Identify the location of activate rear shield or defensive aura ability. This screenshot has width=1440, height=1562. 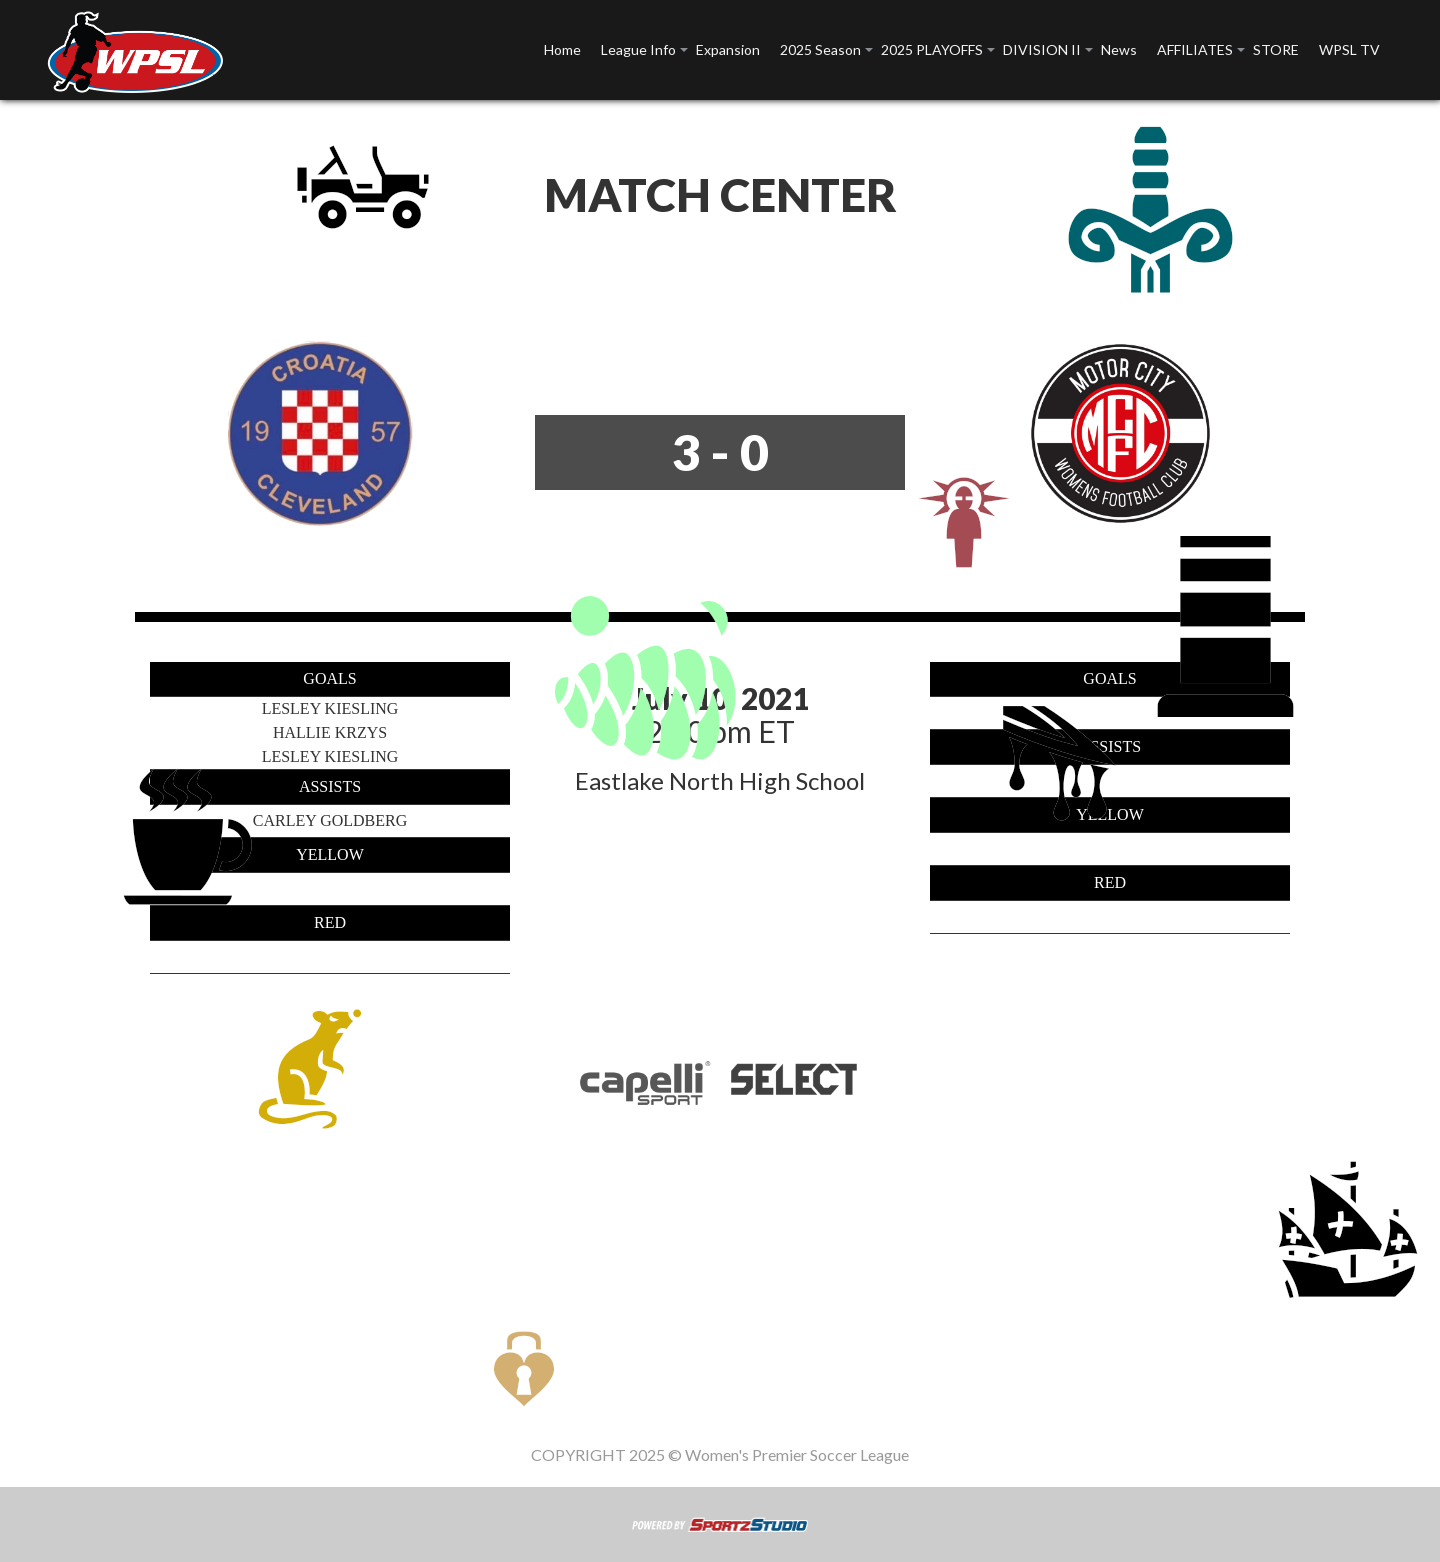
(964, 522).